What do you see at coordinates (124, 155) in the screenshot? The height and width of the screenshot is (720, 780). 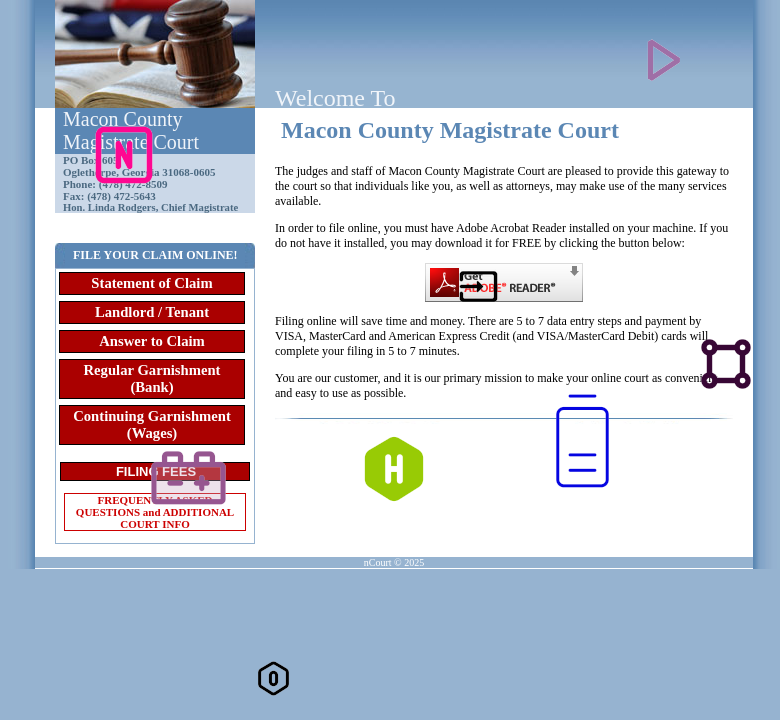 I see `indicates an item starting with the letter N` at bounding box center [124, 155].